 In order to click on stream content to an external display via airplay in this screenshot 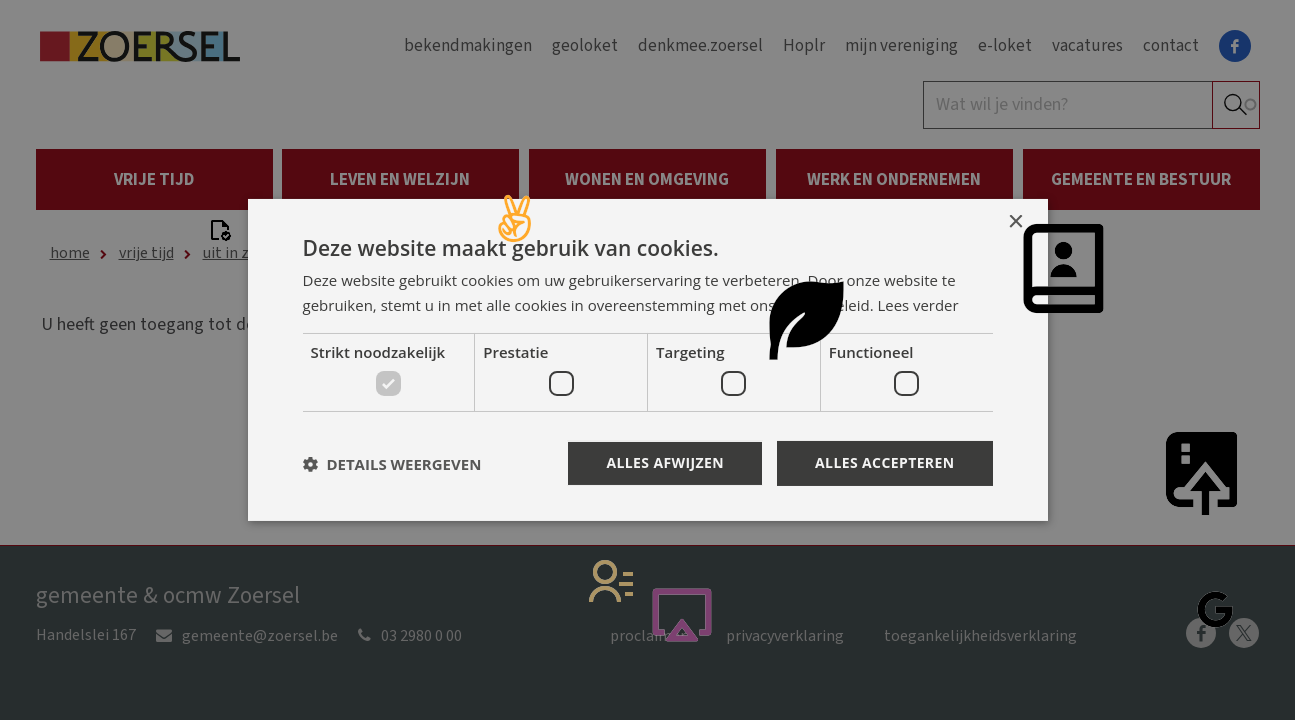, I will do `click(682, 615)`.